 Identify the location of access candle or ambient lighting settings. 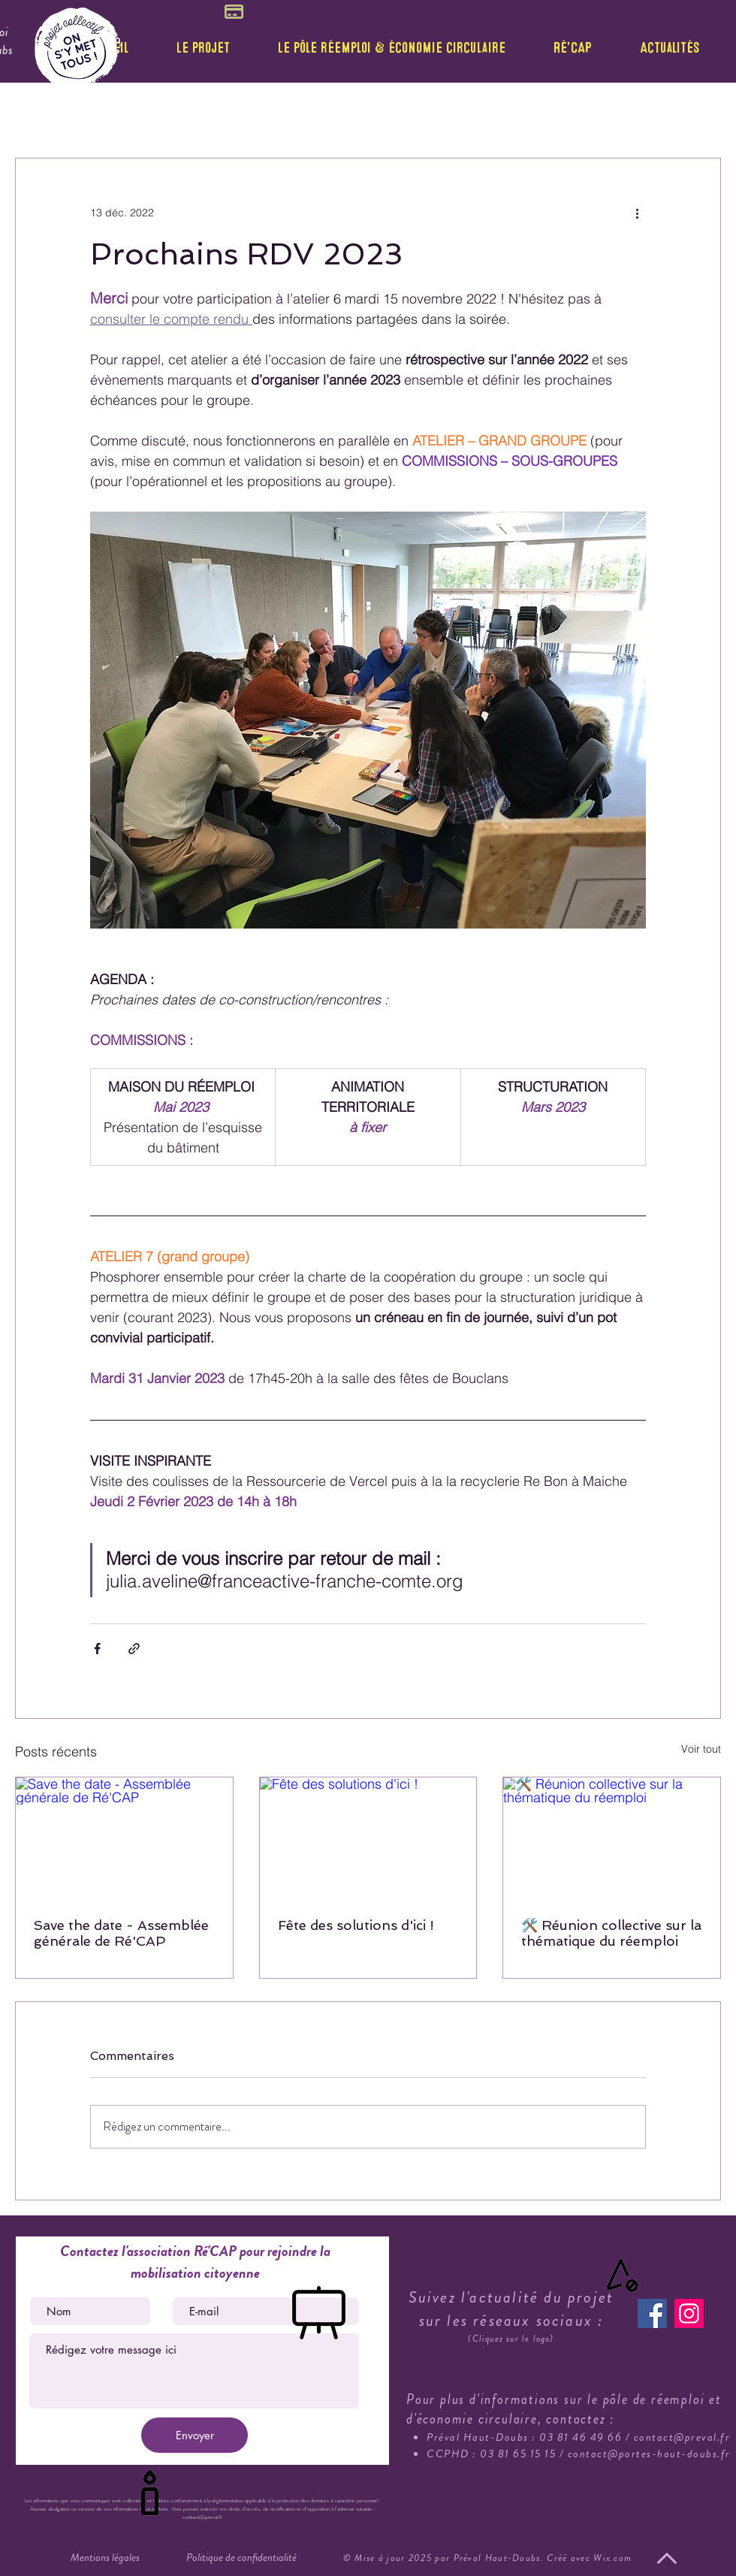
(149, 2493).